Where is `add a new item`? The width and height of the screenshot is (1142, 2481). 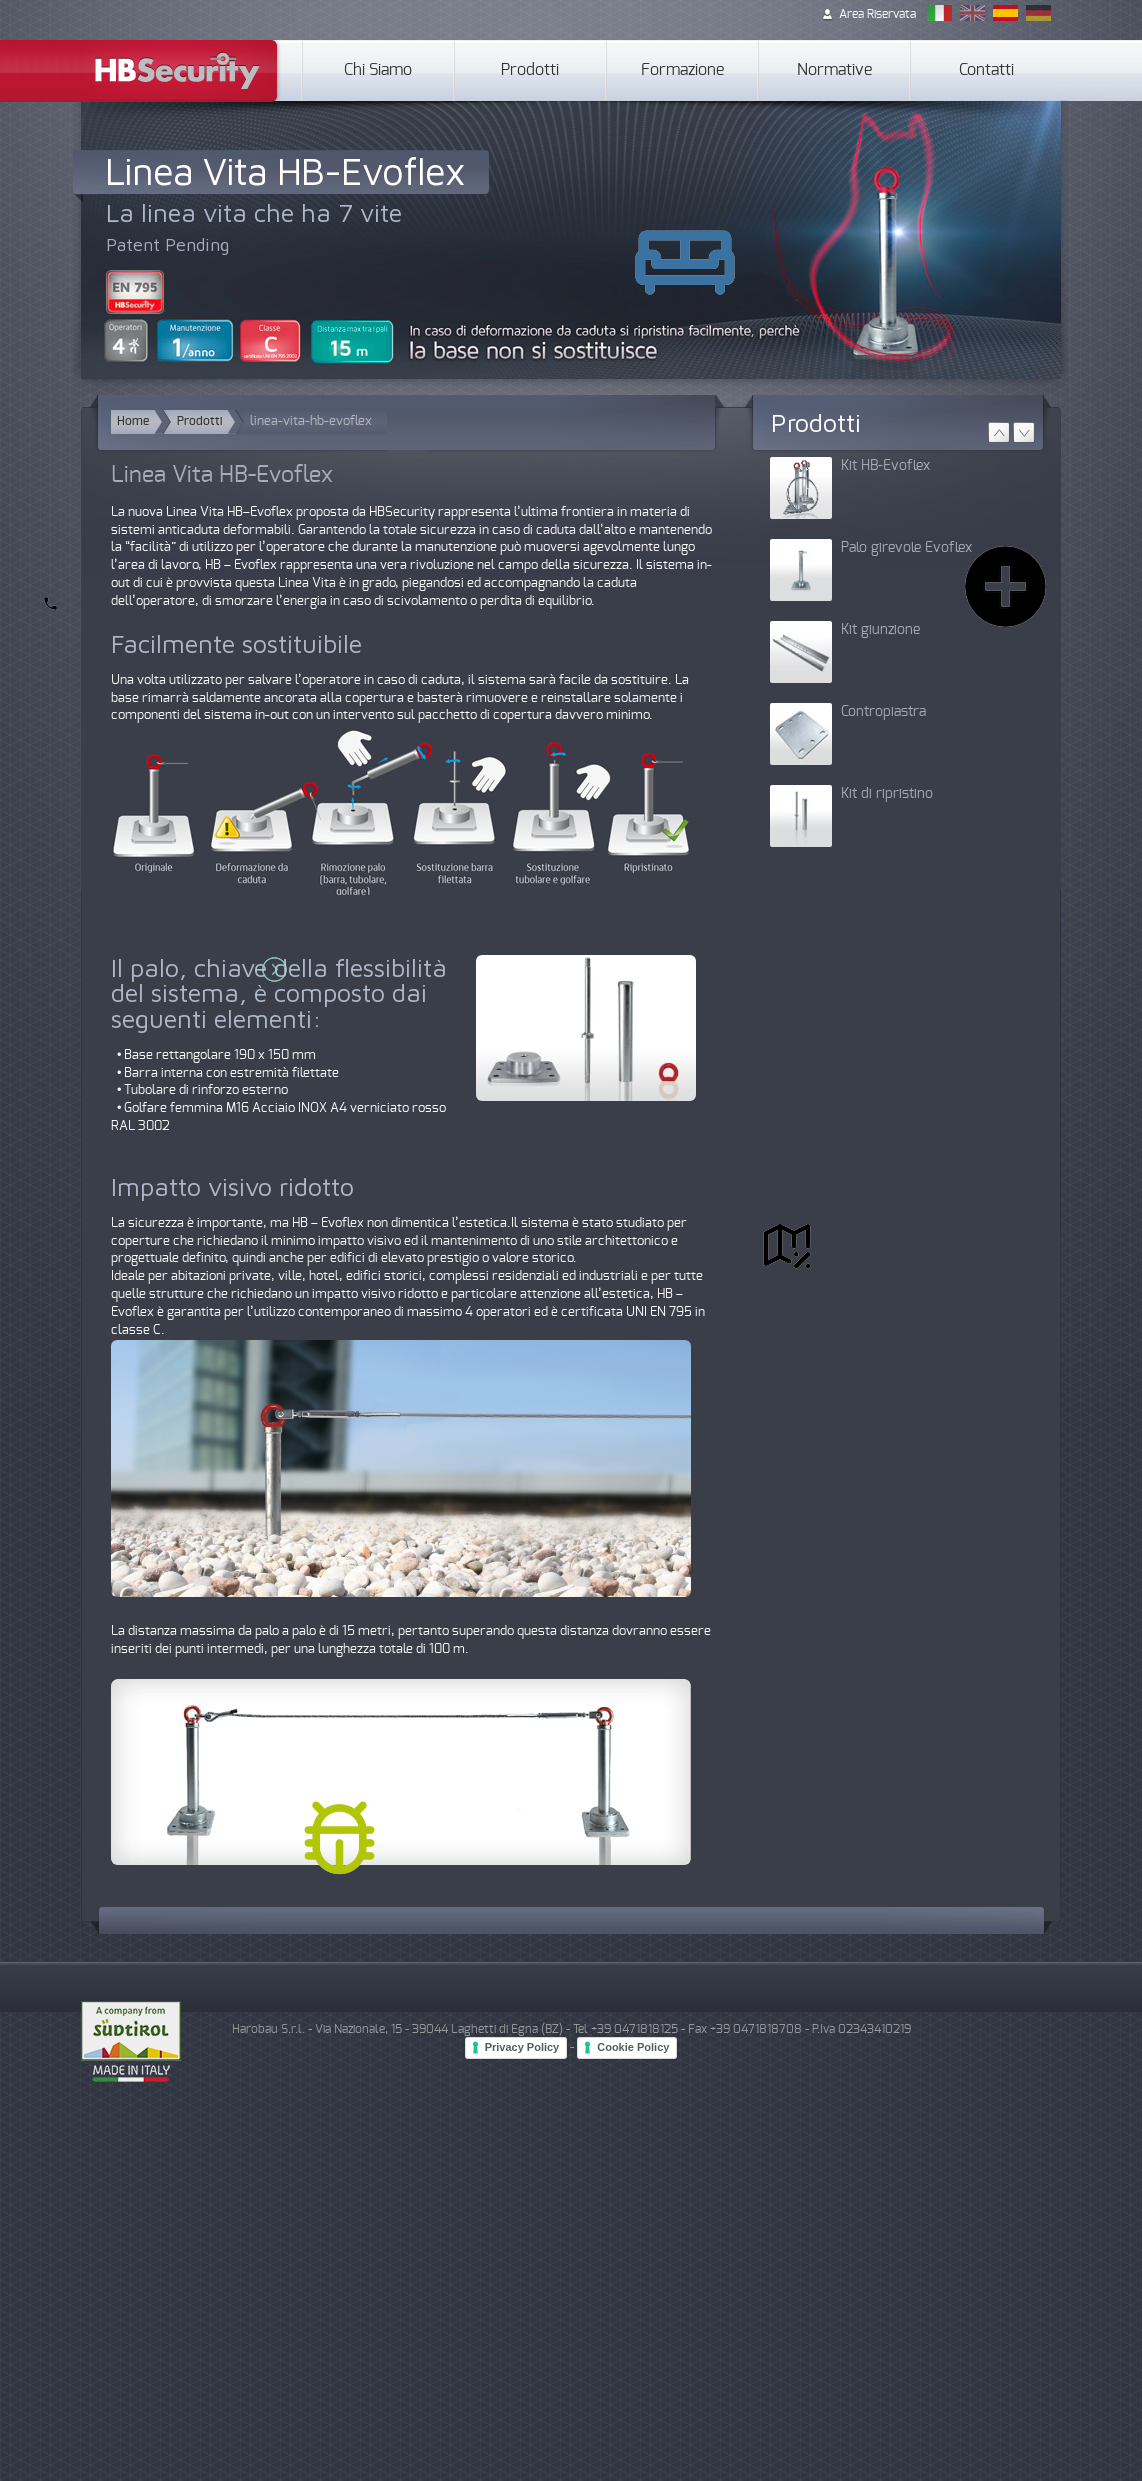 add a new item is located at coordinates (1005, 586).